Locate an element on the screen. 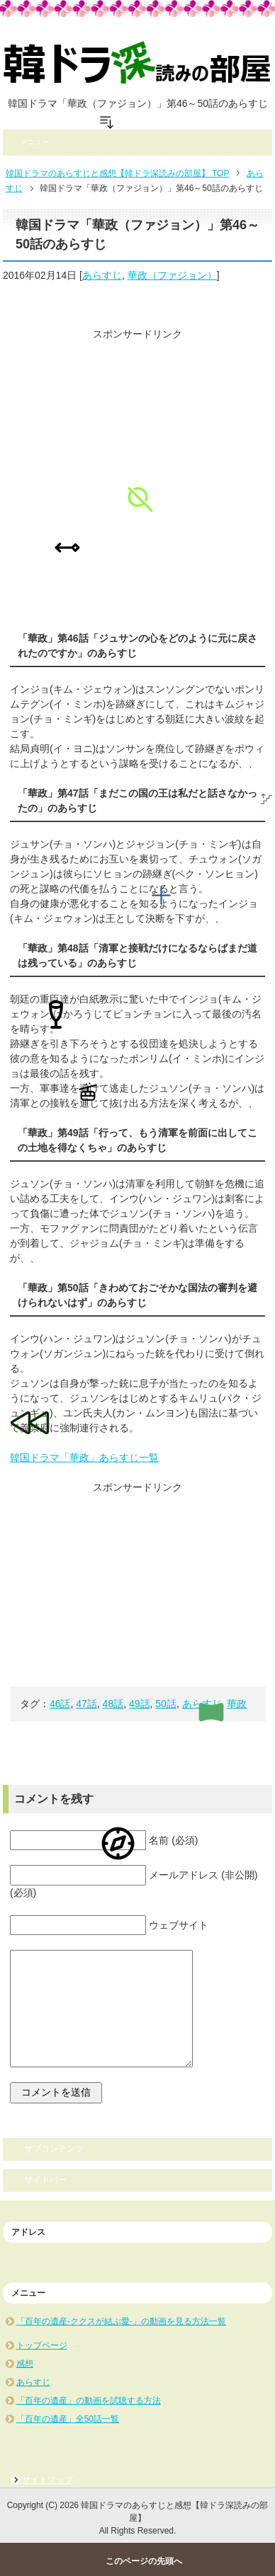 The height and width of the screenshot is (2576, 275). add a new item is located at coordinates (161, 895).